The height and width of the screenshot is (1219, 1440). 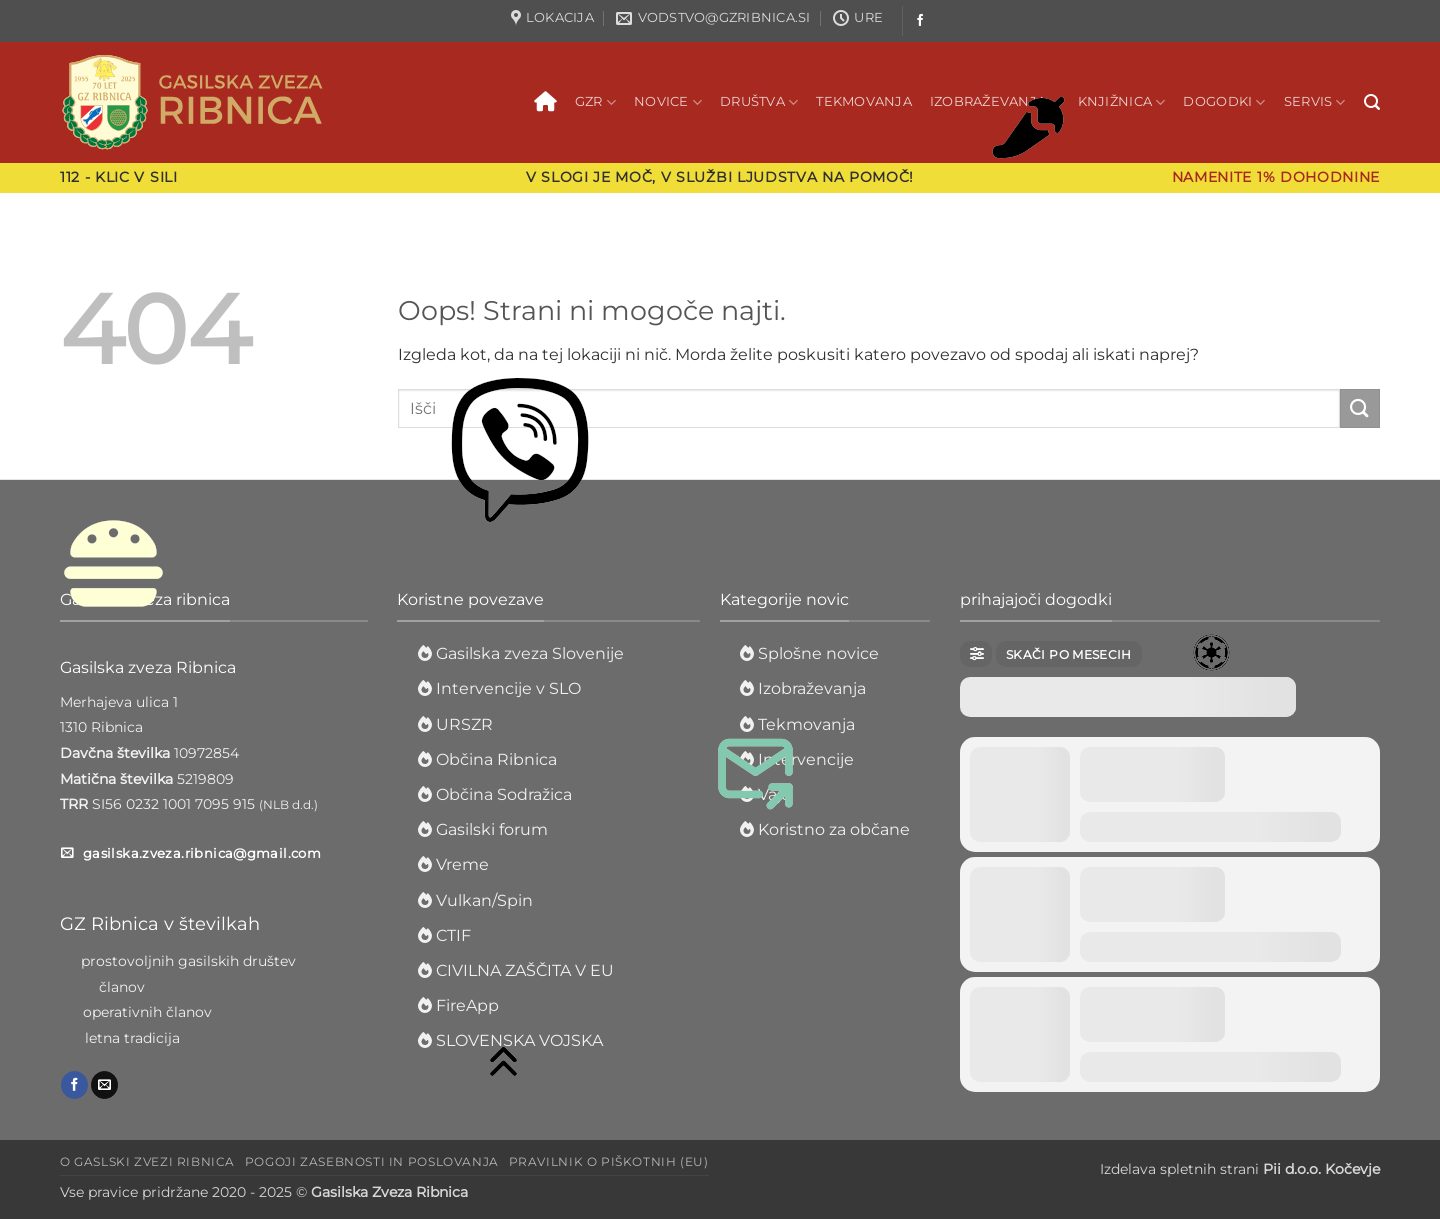 I want to click on the Galactic Empire logo from Star Wars, so click(x=1211, y=652).